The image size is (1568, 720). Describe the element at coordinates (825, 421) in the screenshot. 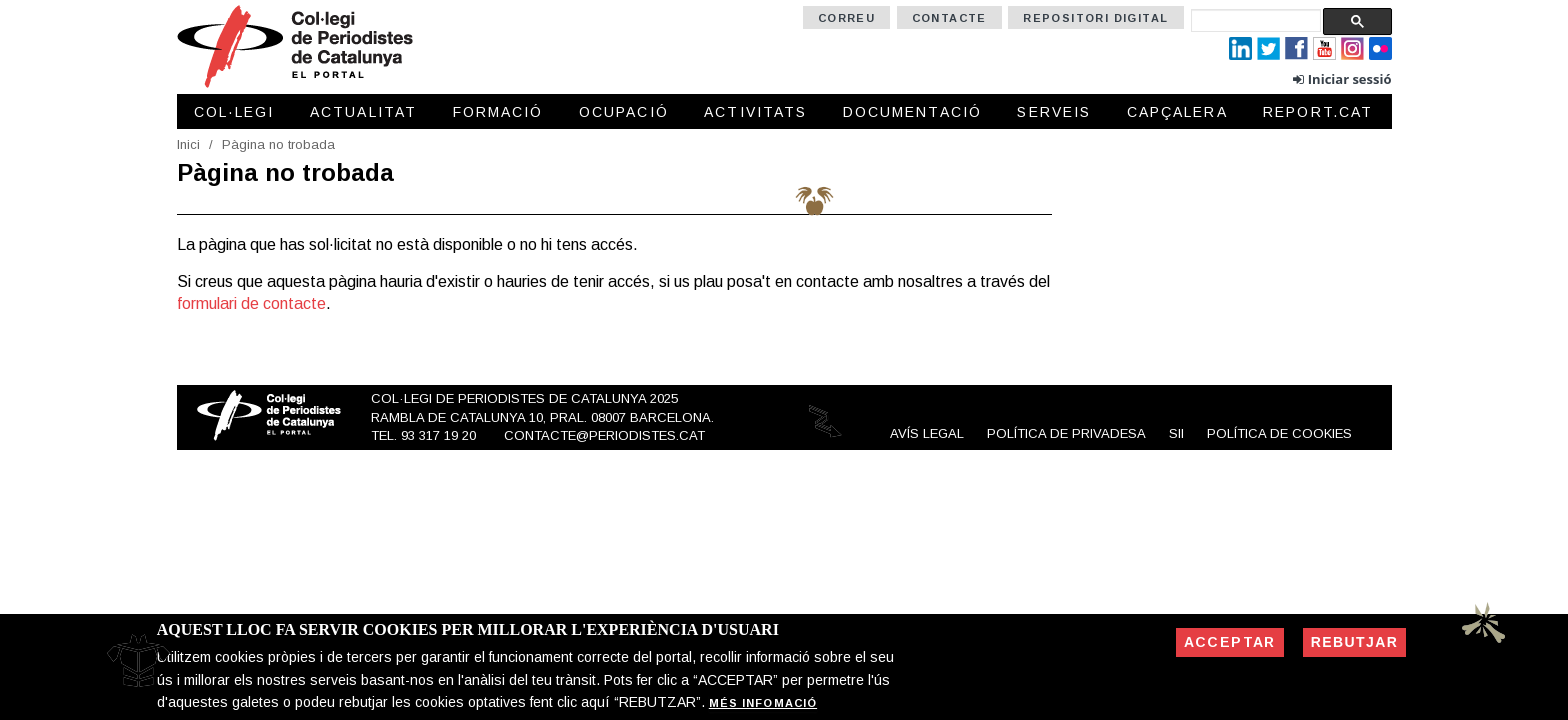

I see `indicates a zigzag or multi-directional path` at that location.